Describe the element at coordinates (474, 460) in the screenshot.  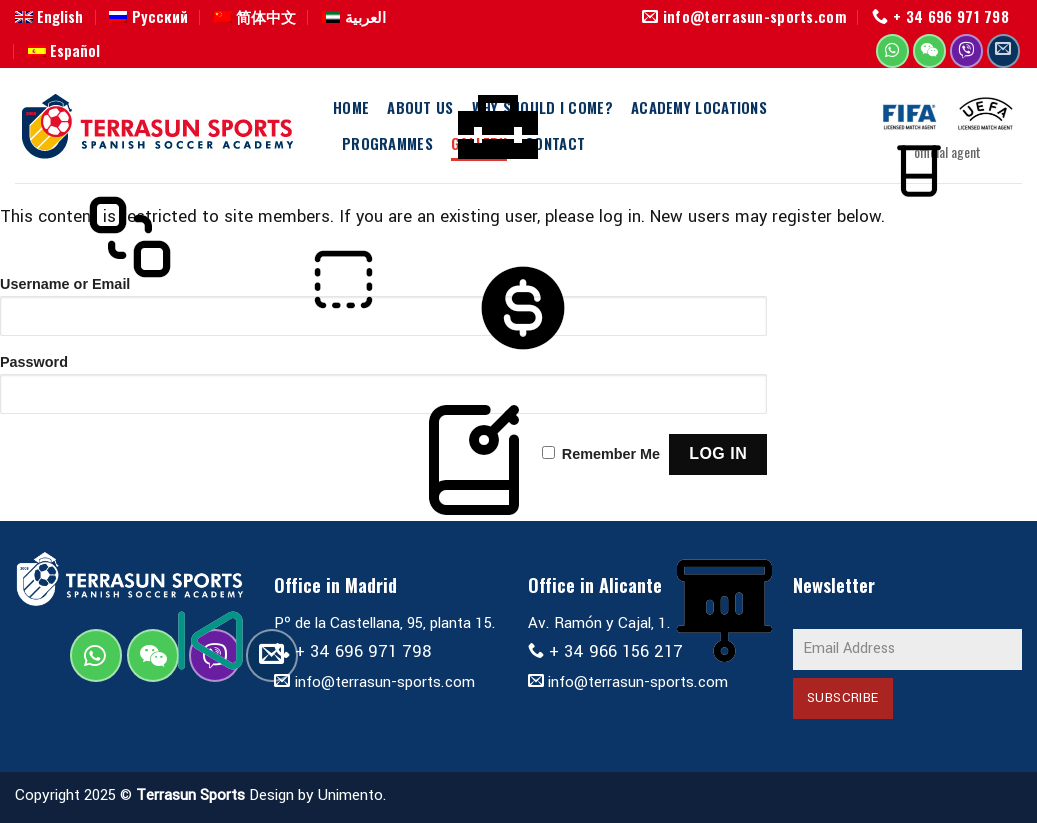
I see `access encrypted or password-protected documents` at that location.